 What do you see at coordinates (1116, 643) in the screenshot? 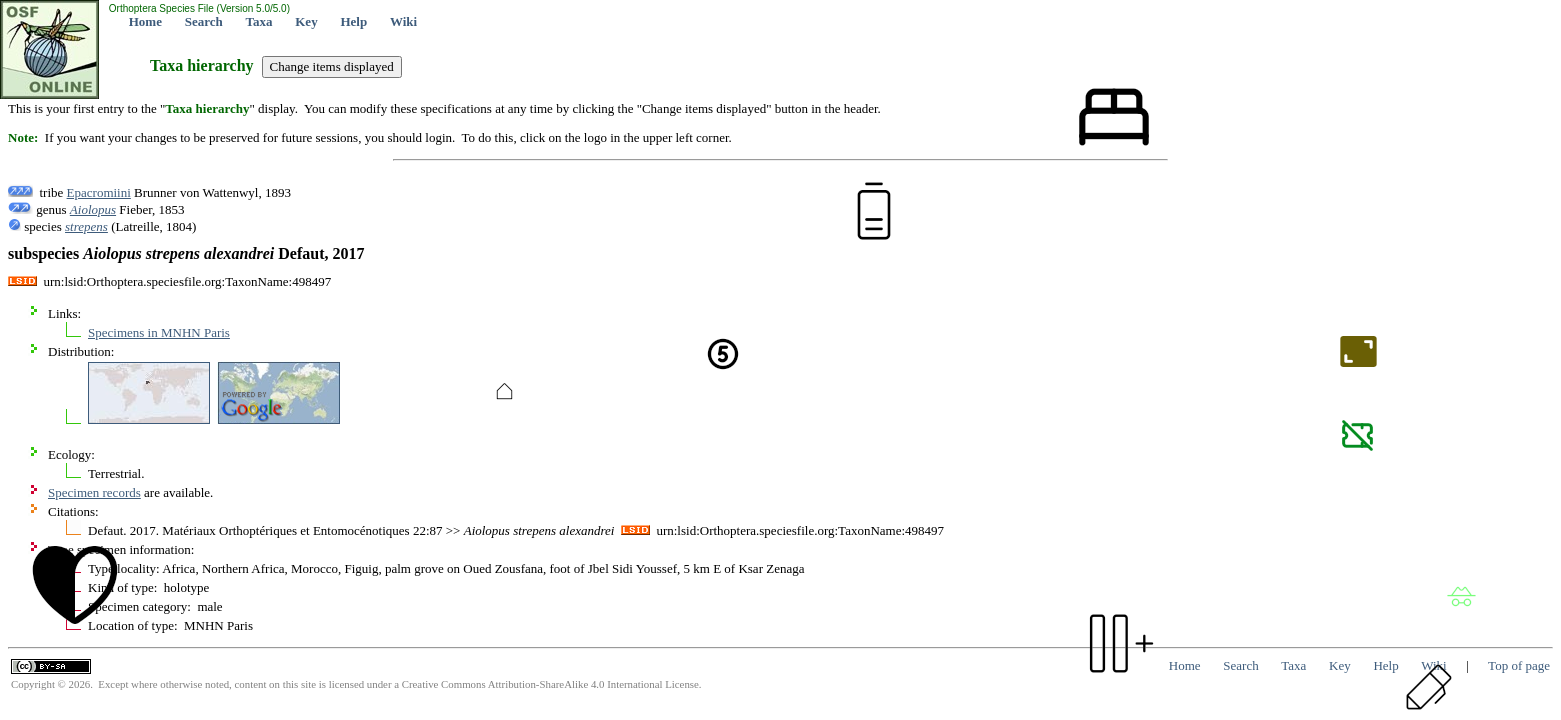
I see `add a new column to the right` at bounding box center [1116, 643].